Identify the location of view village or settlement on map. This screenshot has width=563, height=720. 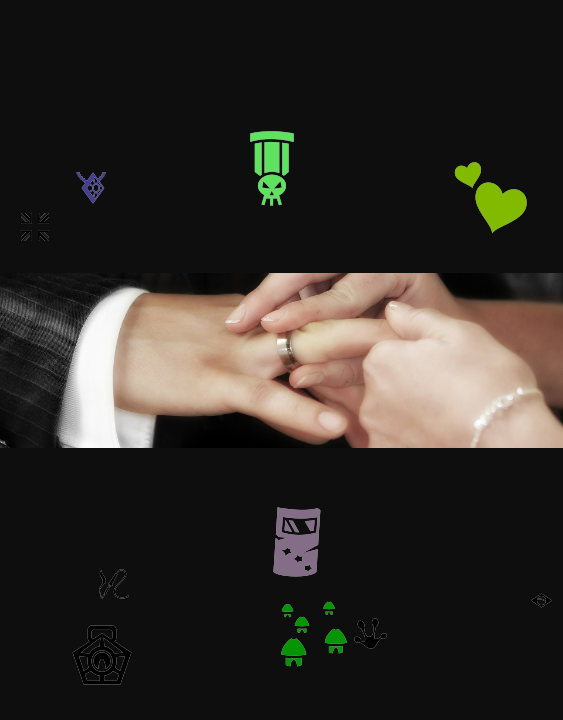
(314, 634).